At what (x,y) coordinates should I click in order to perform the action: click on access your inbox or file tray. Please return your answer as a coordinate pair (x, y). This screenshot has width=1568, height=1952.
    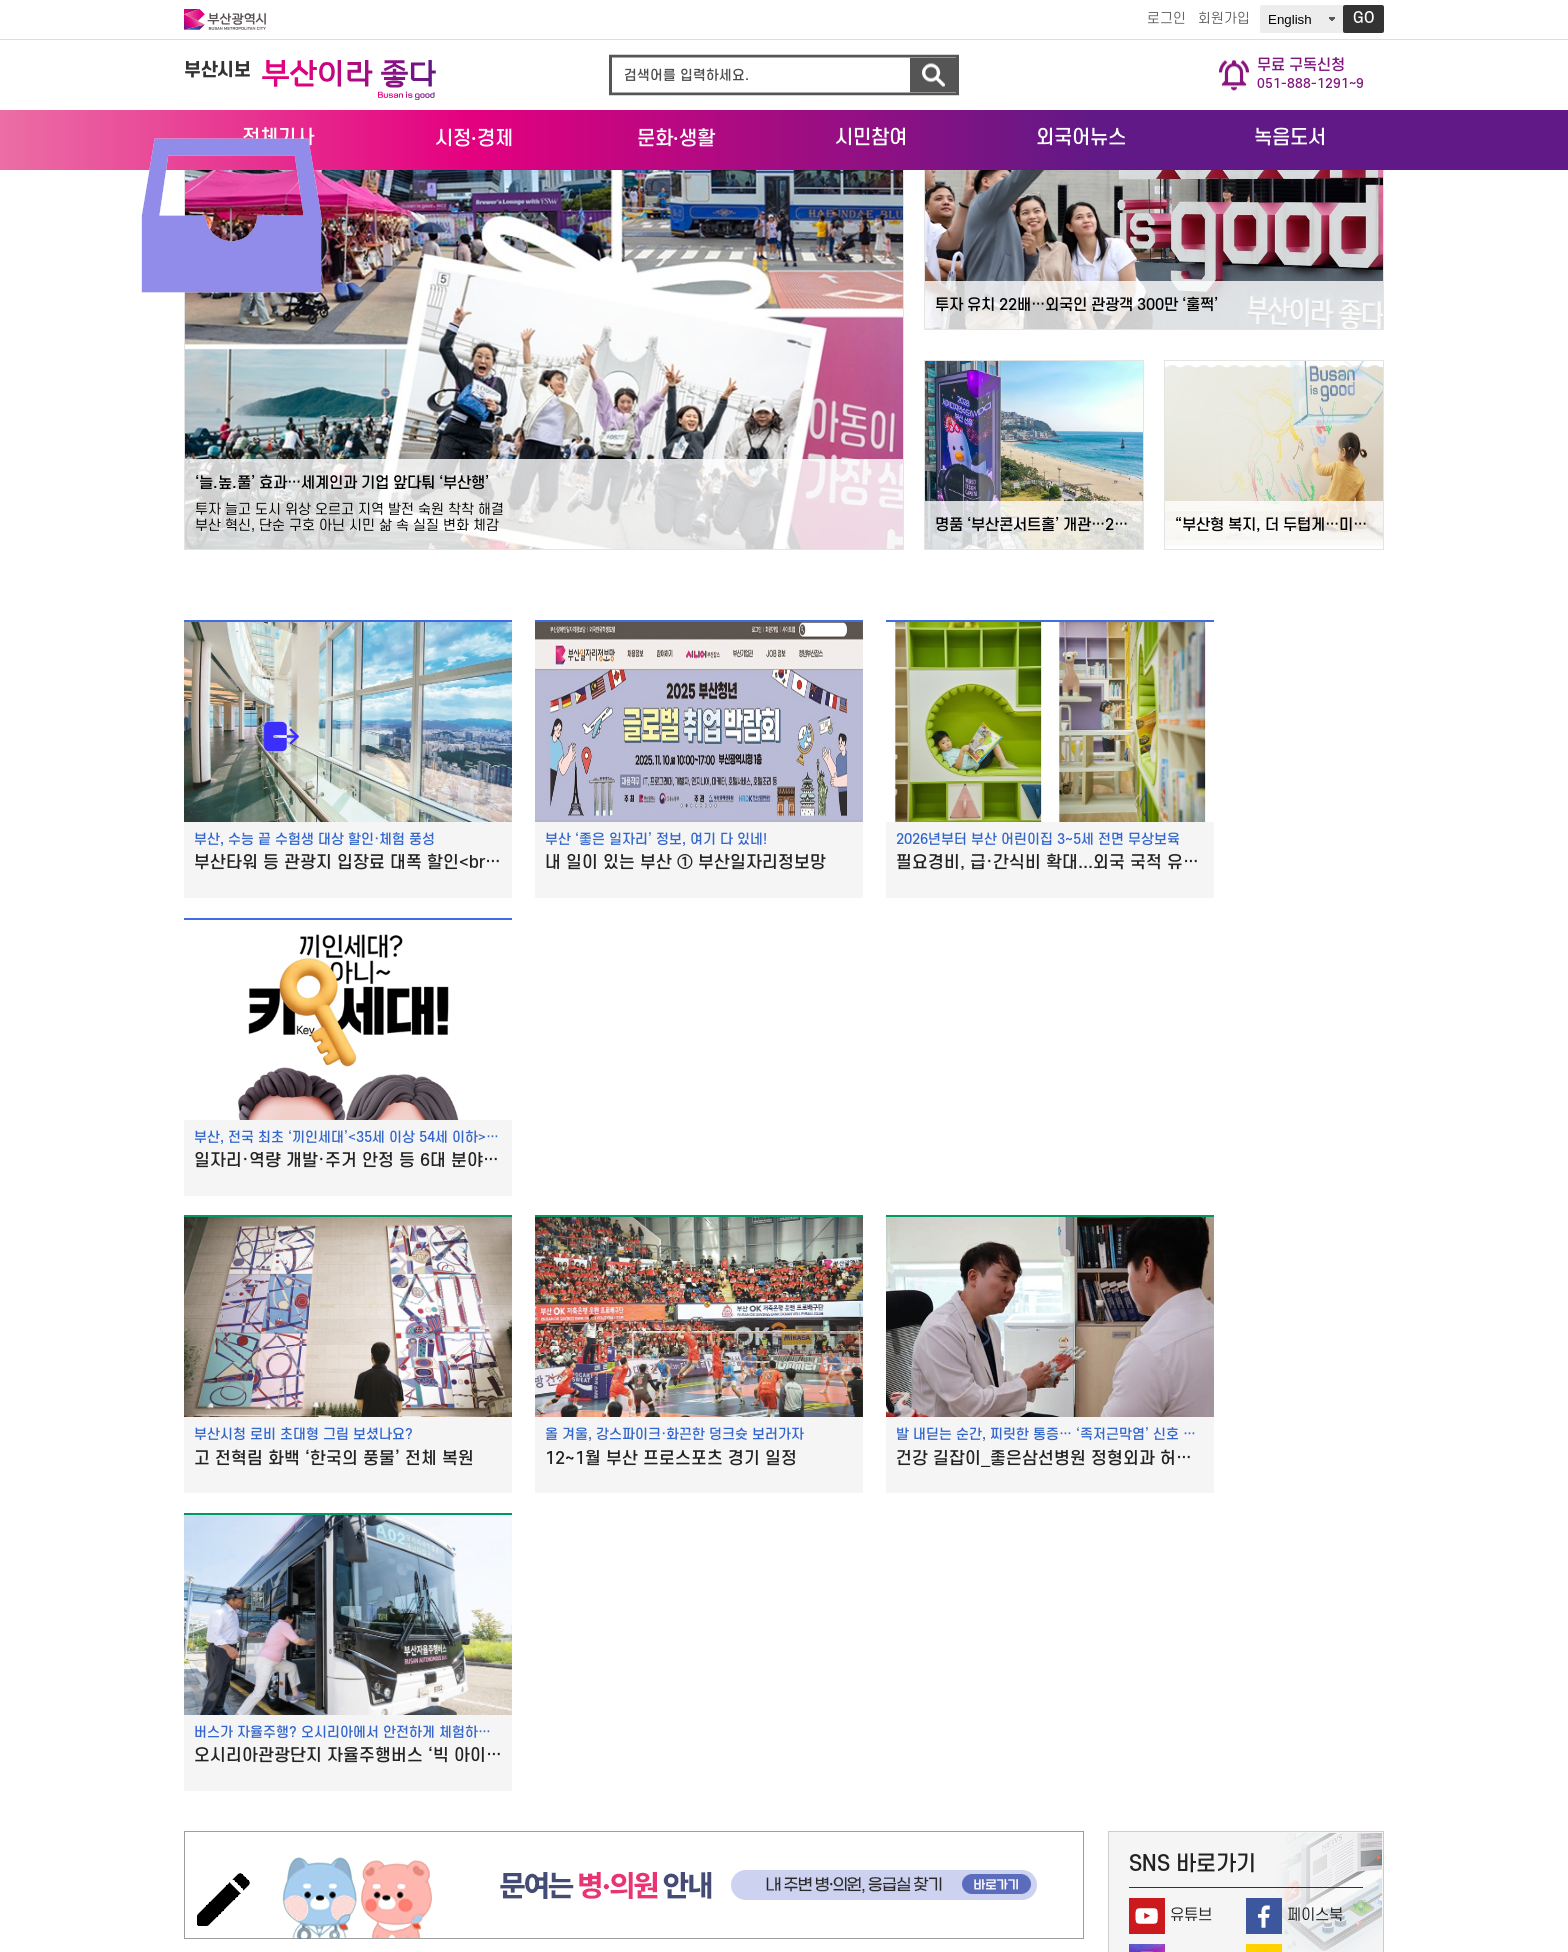
    Looking at the image, I should click on (231, 215).